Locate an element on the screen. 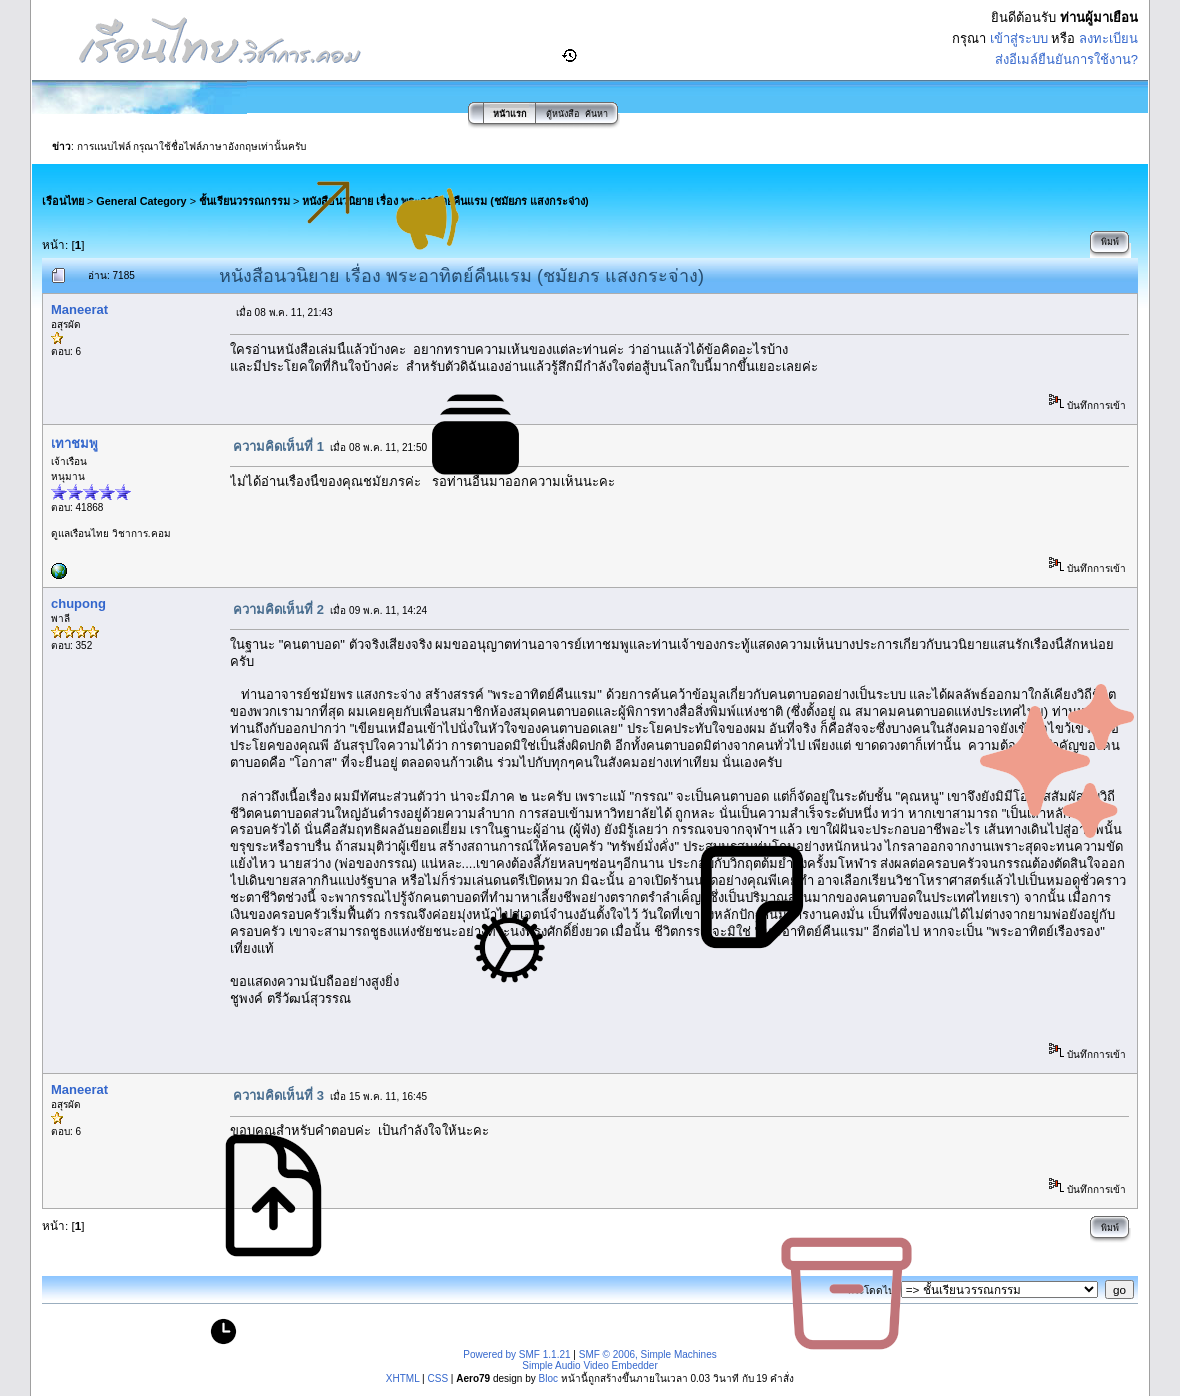 This screenshot has height=1396, width=1180. create a new sticky note is located at coordinates (752, 897).